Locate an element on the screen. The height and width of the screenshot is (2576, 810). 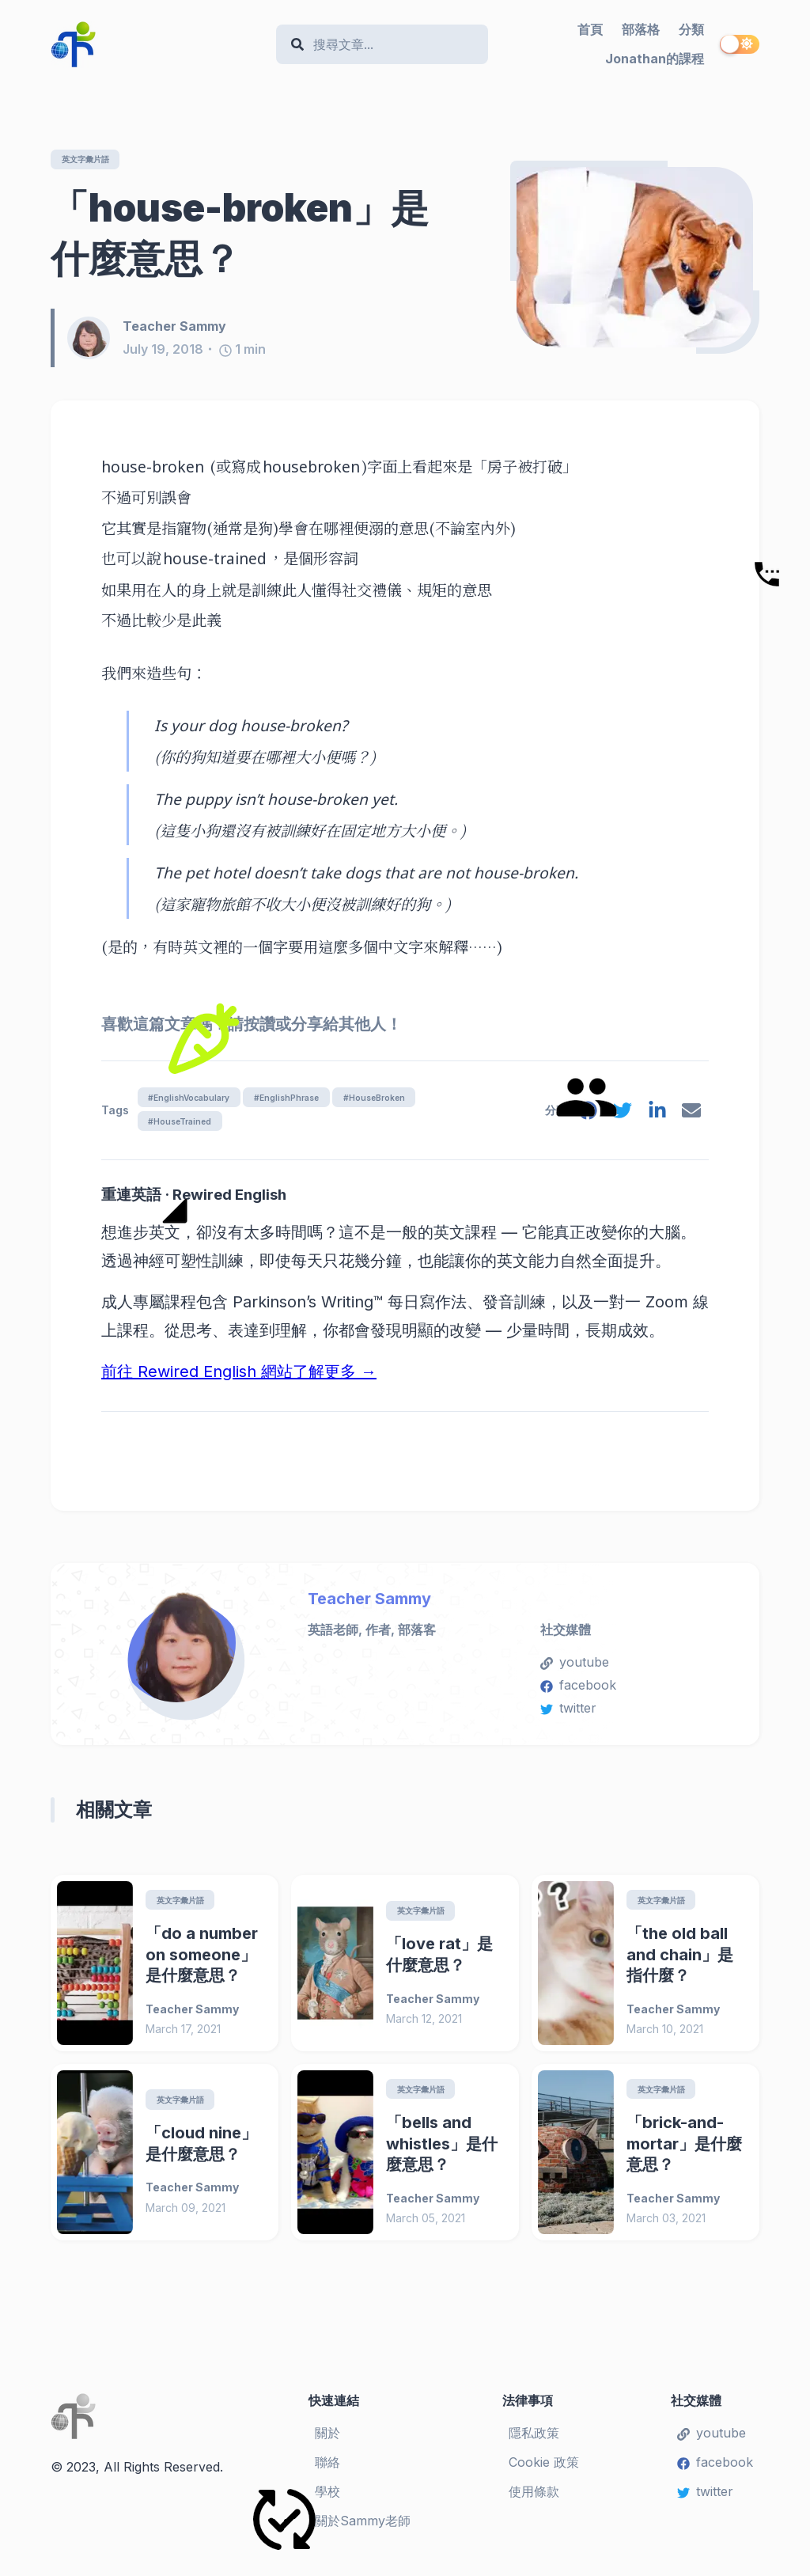
access phone or call settings is located at coordinates (766, 574).